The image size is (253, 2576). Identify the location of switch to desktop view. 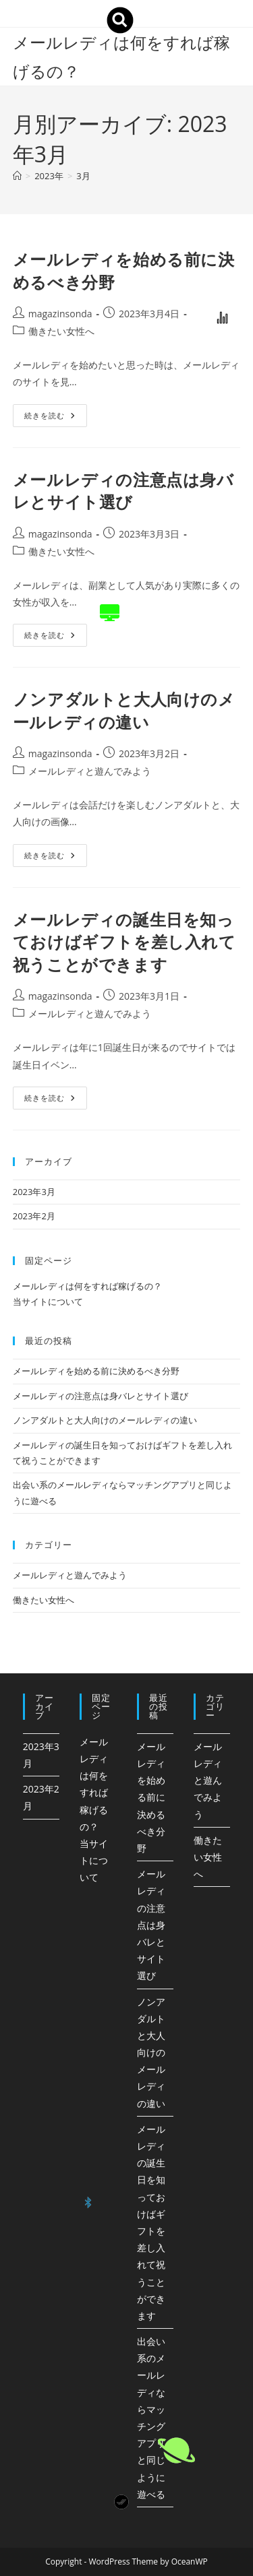
(109, 612).